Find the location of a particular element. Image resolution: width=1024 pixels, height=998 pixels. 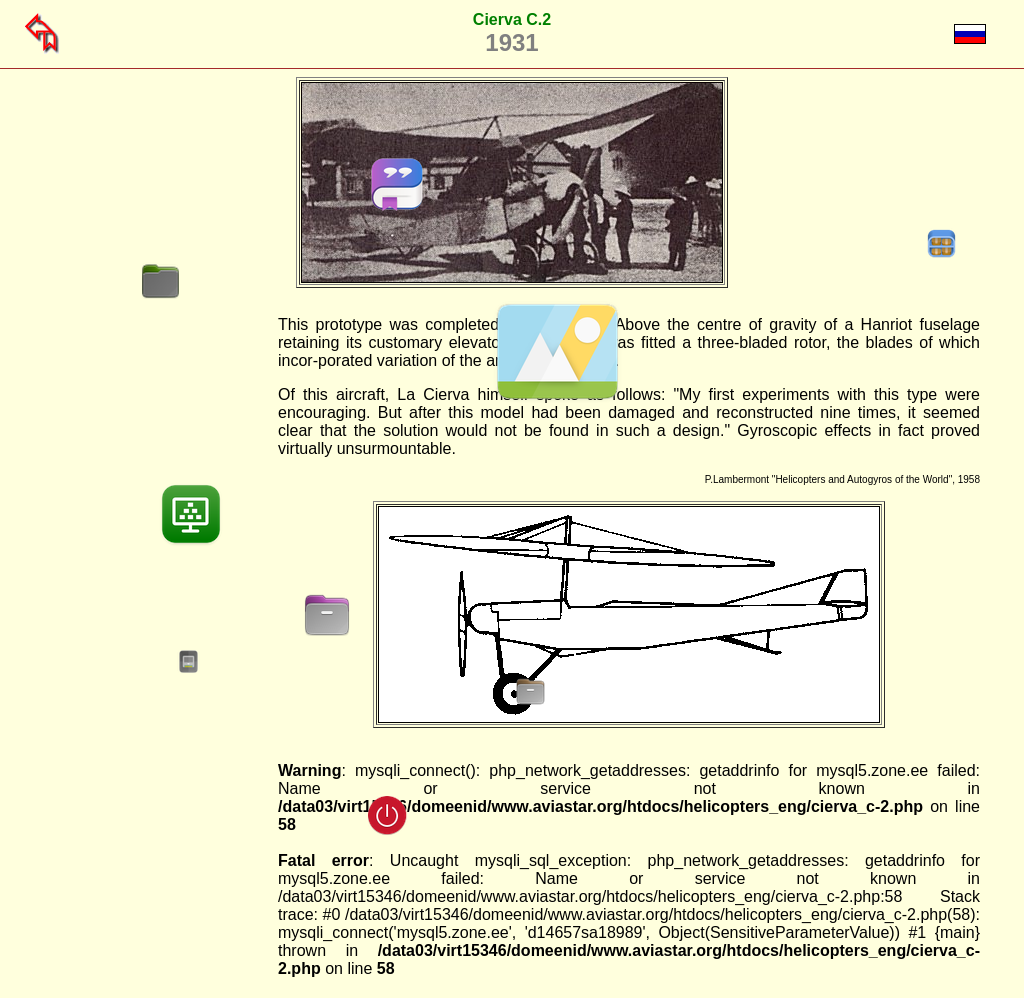

open warehouse flatpak manager is located at coordinates (941, 243).